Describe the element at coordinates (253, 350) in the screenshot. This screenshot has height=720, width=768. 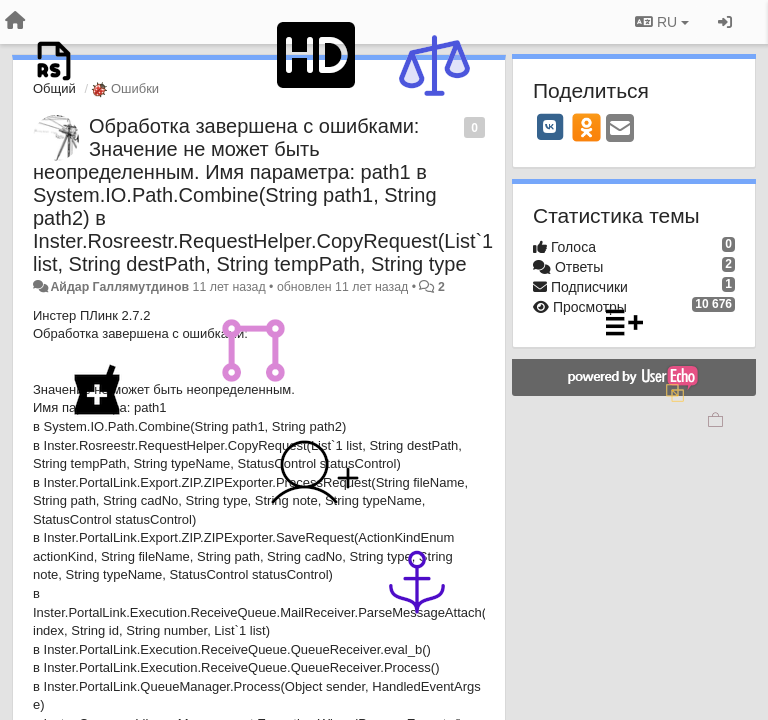
I see `connect nodes or create a path between points` at that location.